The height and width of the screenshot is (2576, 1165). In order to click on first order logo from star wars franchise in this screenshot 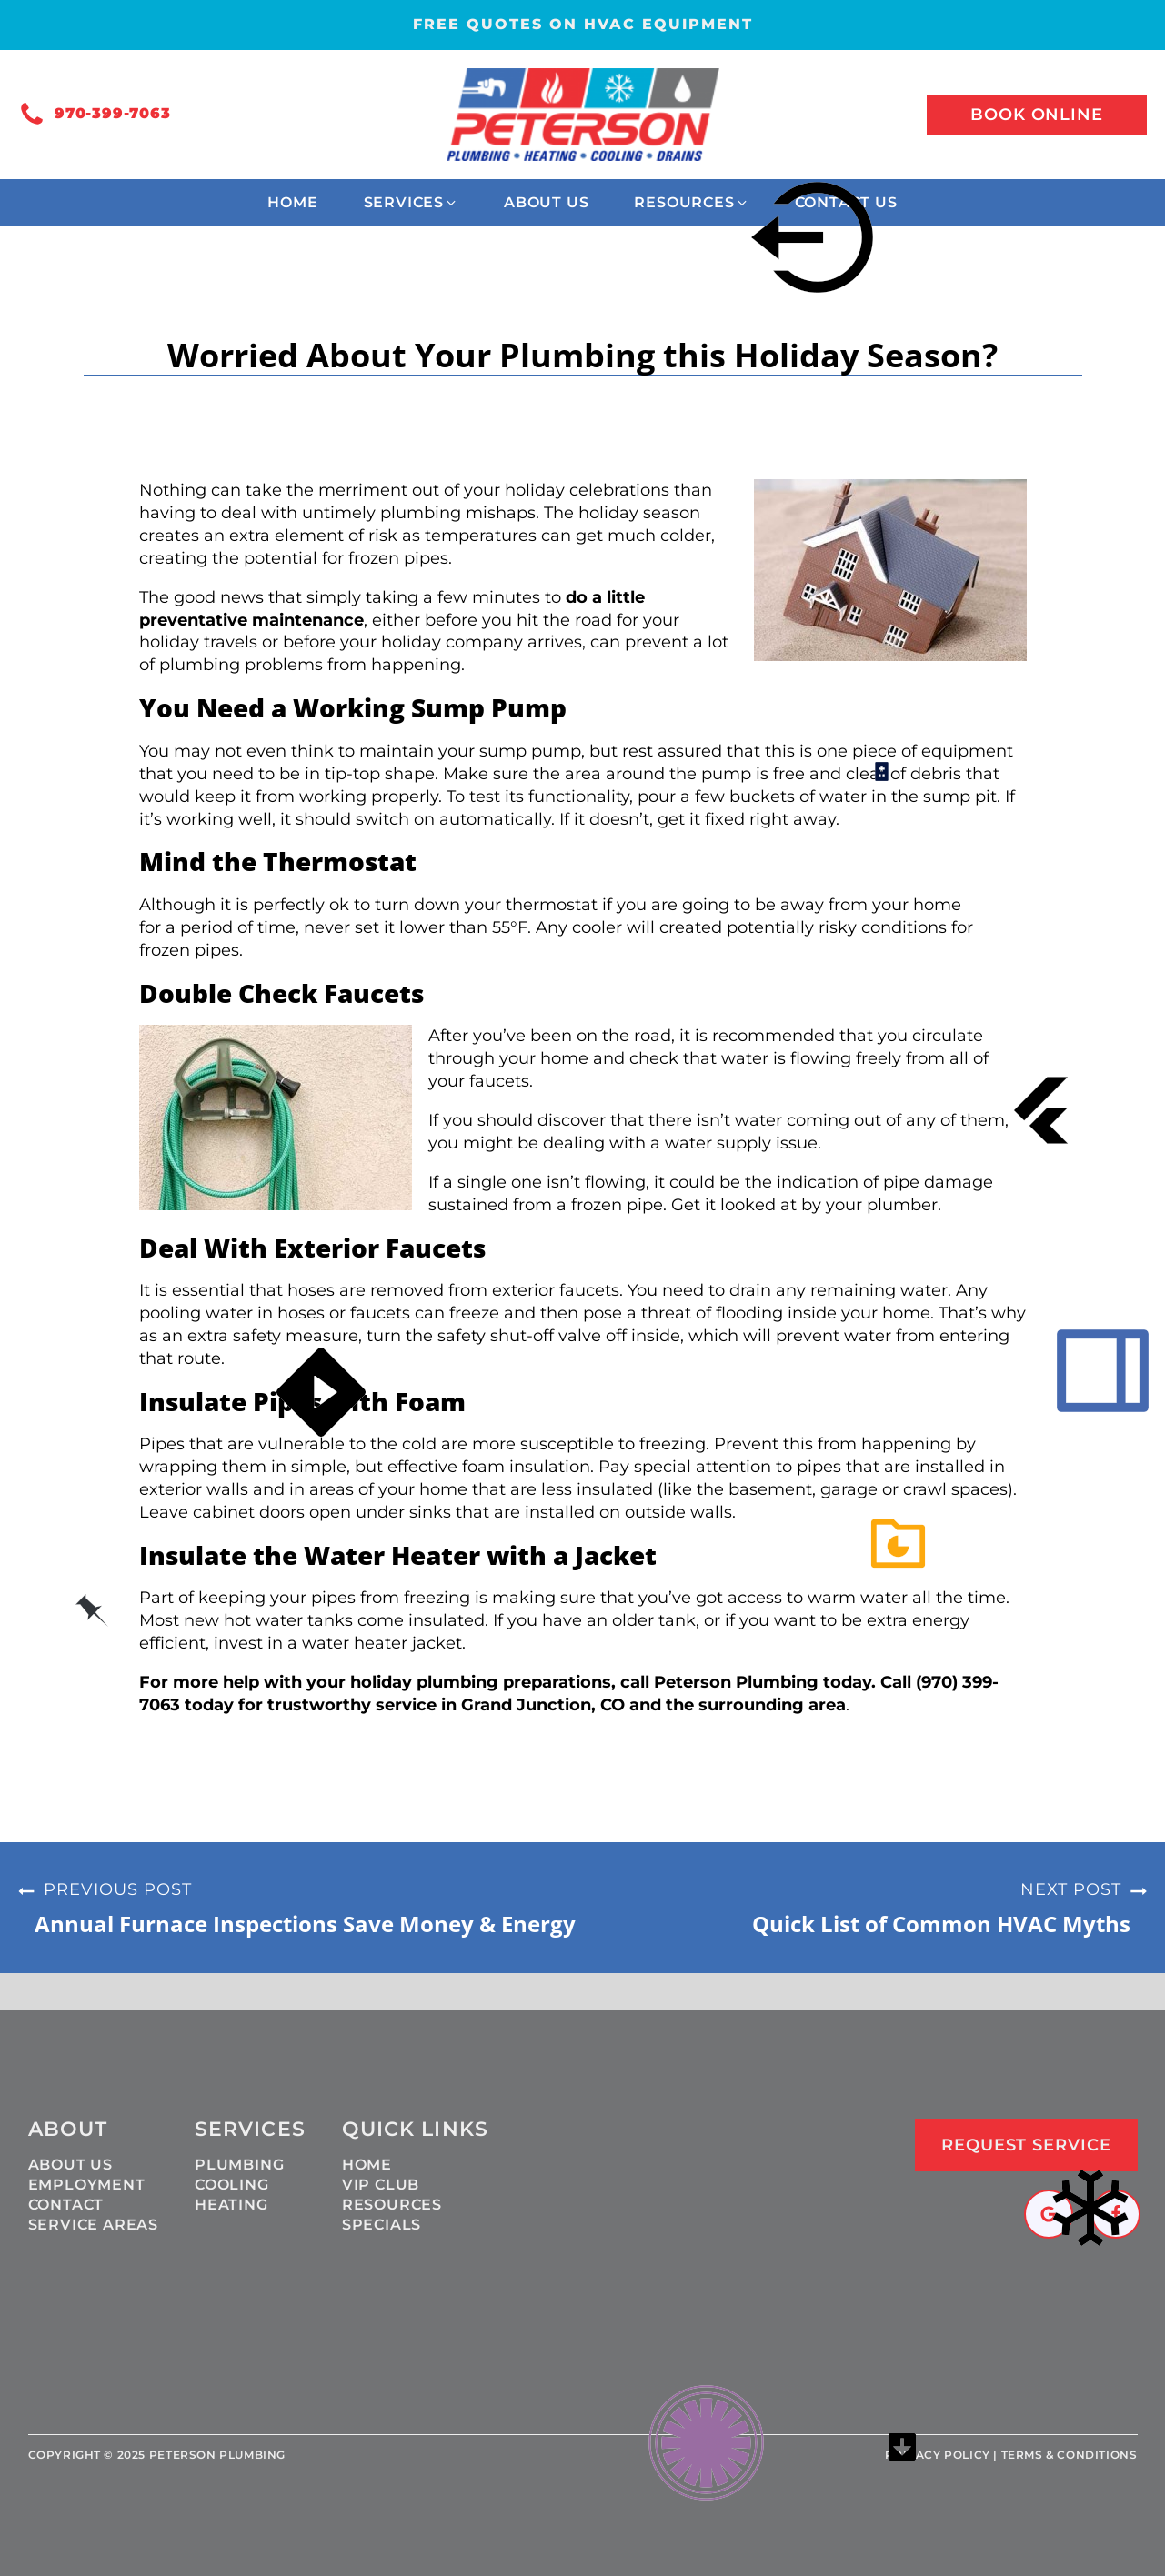, I will do `click(706, 2442)`.